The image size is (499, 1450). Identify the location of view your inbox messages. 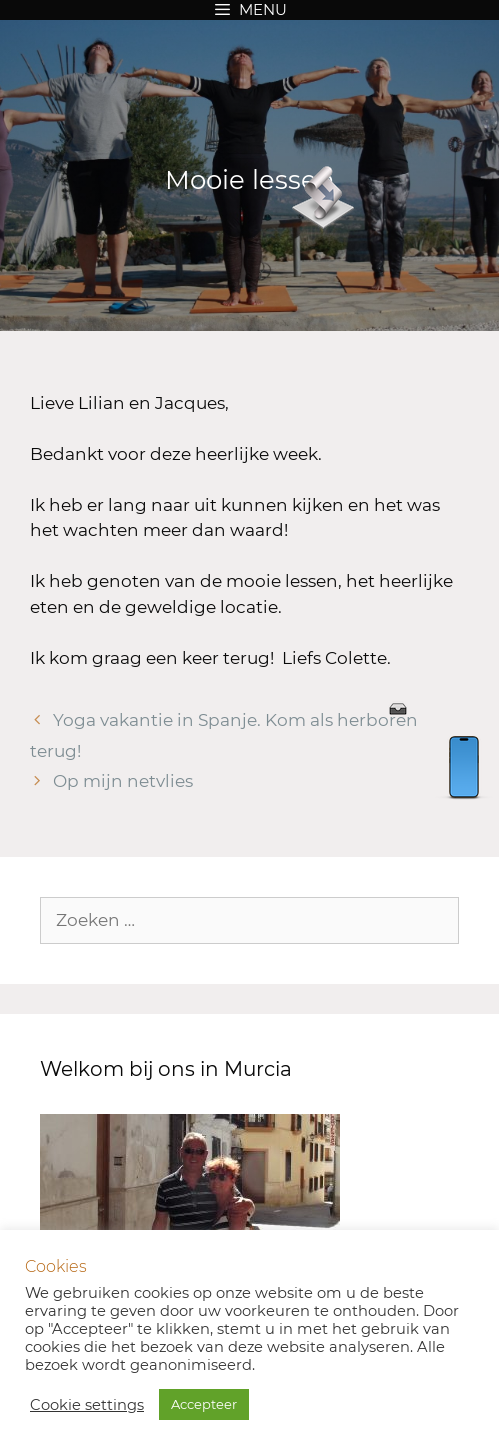
(398, 709).